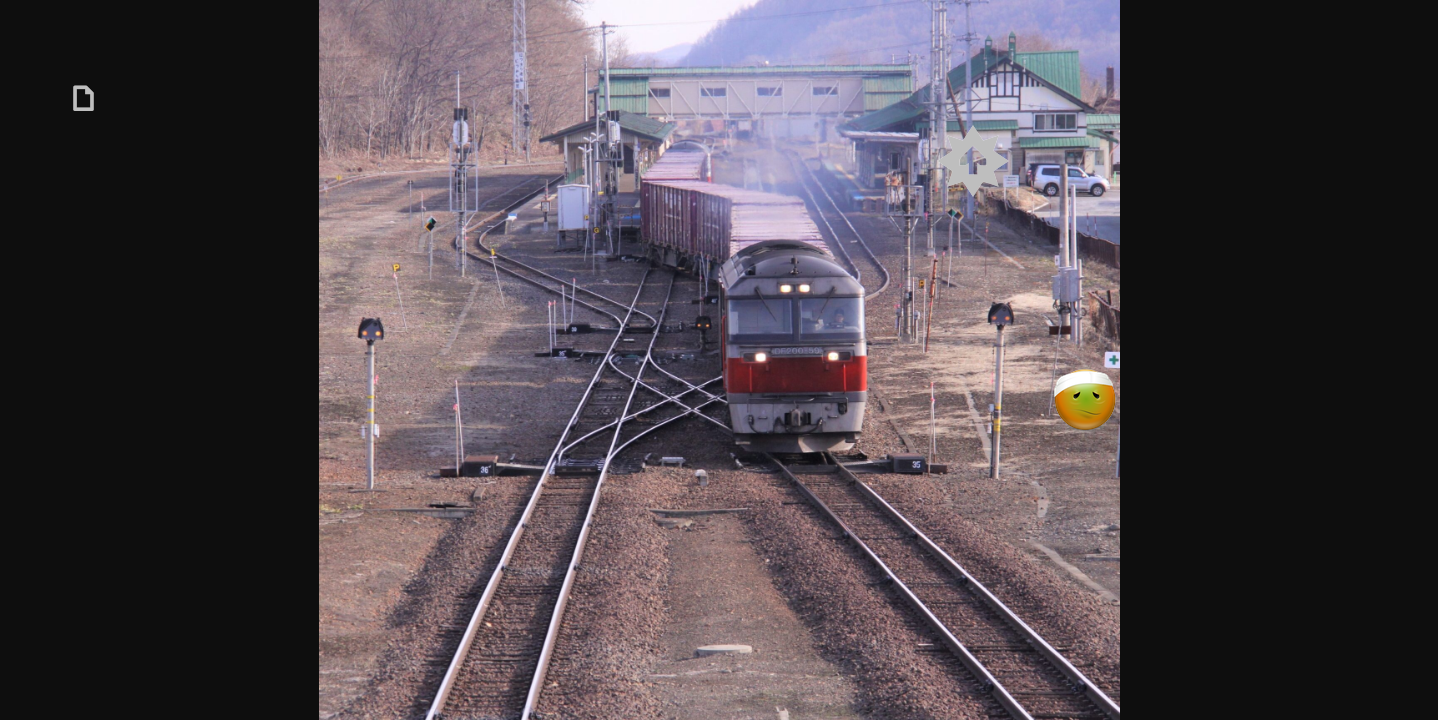 The width and height of the screenshot is (1438, 720). Describe the element at coordinates (83, 97) in the screenshot. I see `a generic text or document file` at that location.